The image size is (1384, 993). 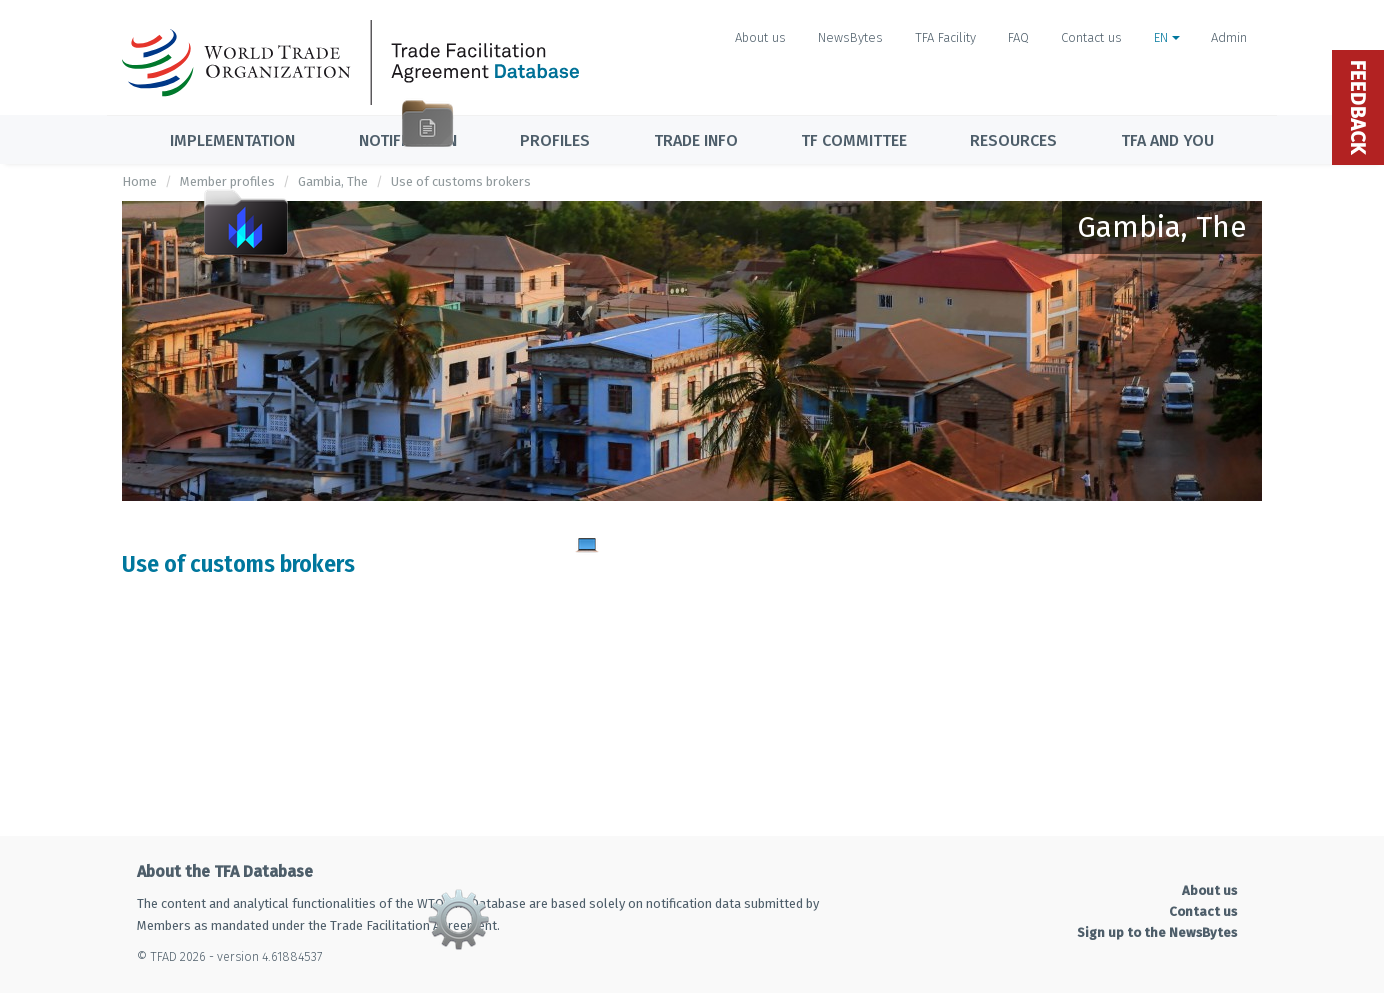 I want to click on folder containing lit framework or library files, so click(x=245, y=224).